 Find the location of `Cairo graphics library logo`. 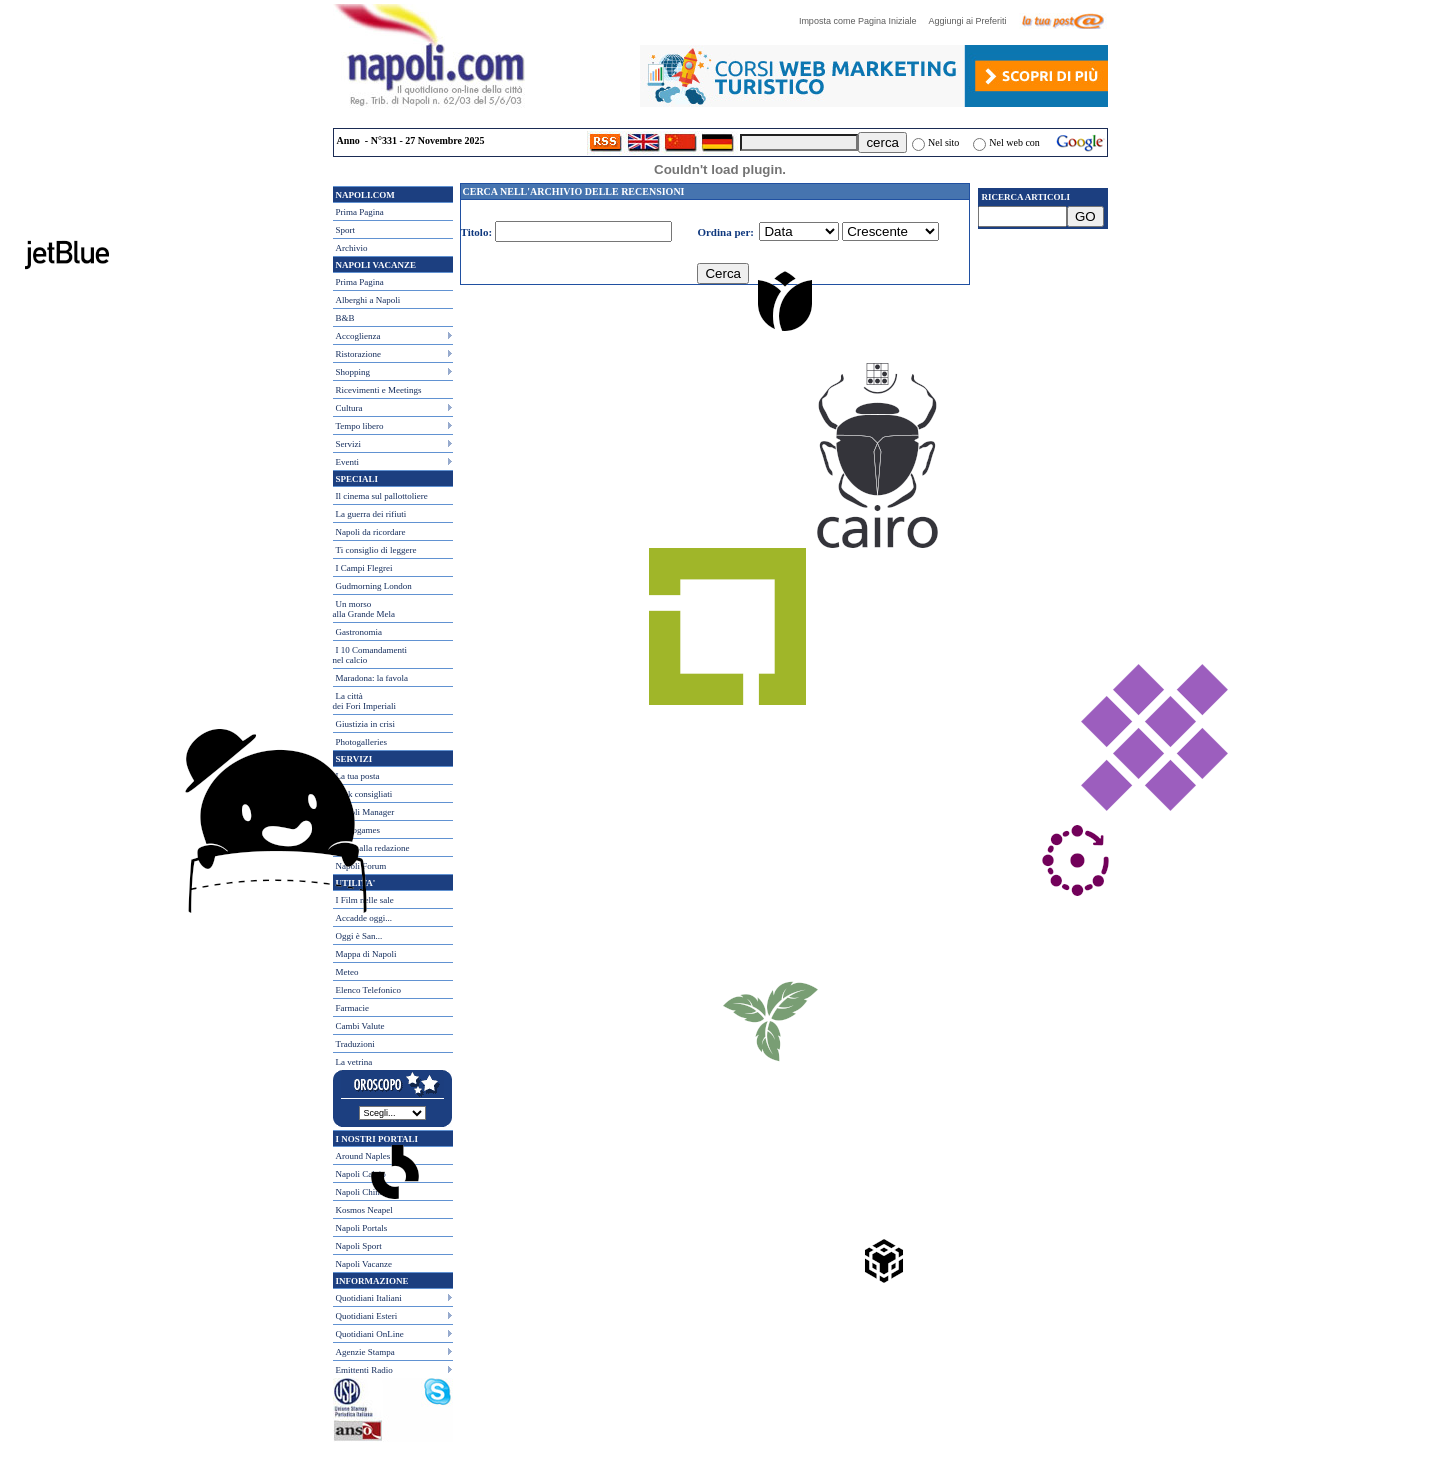

Cairo graphics library logo is located at coordinates (877, 455).